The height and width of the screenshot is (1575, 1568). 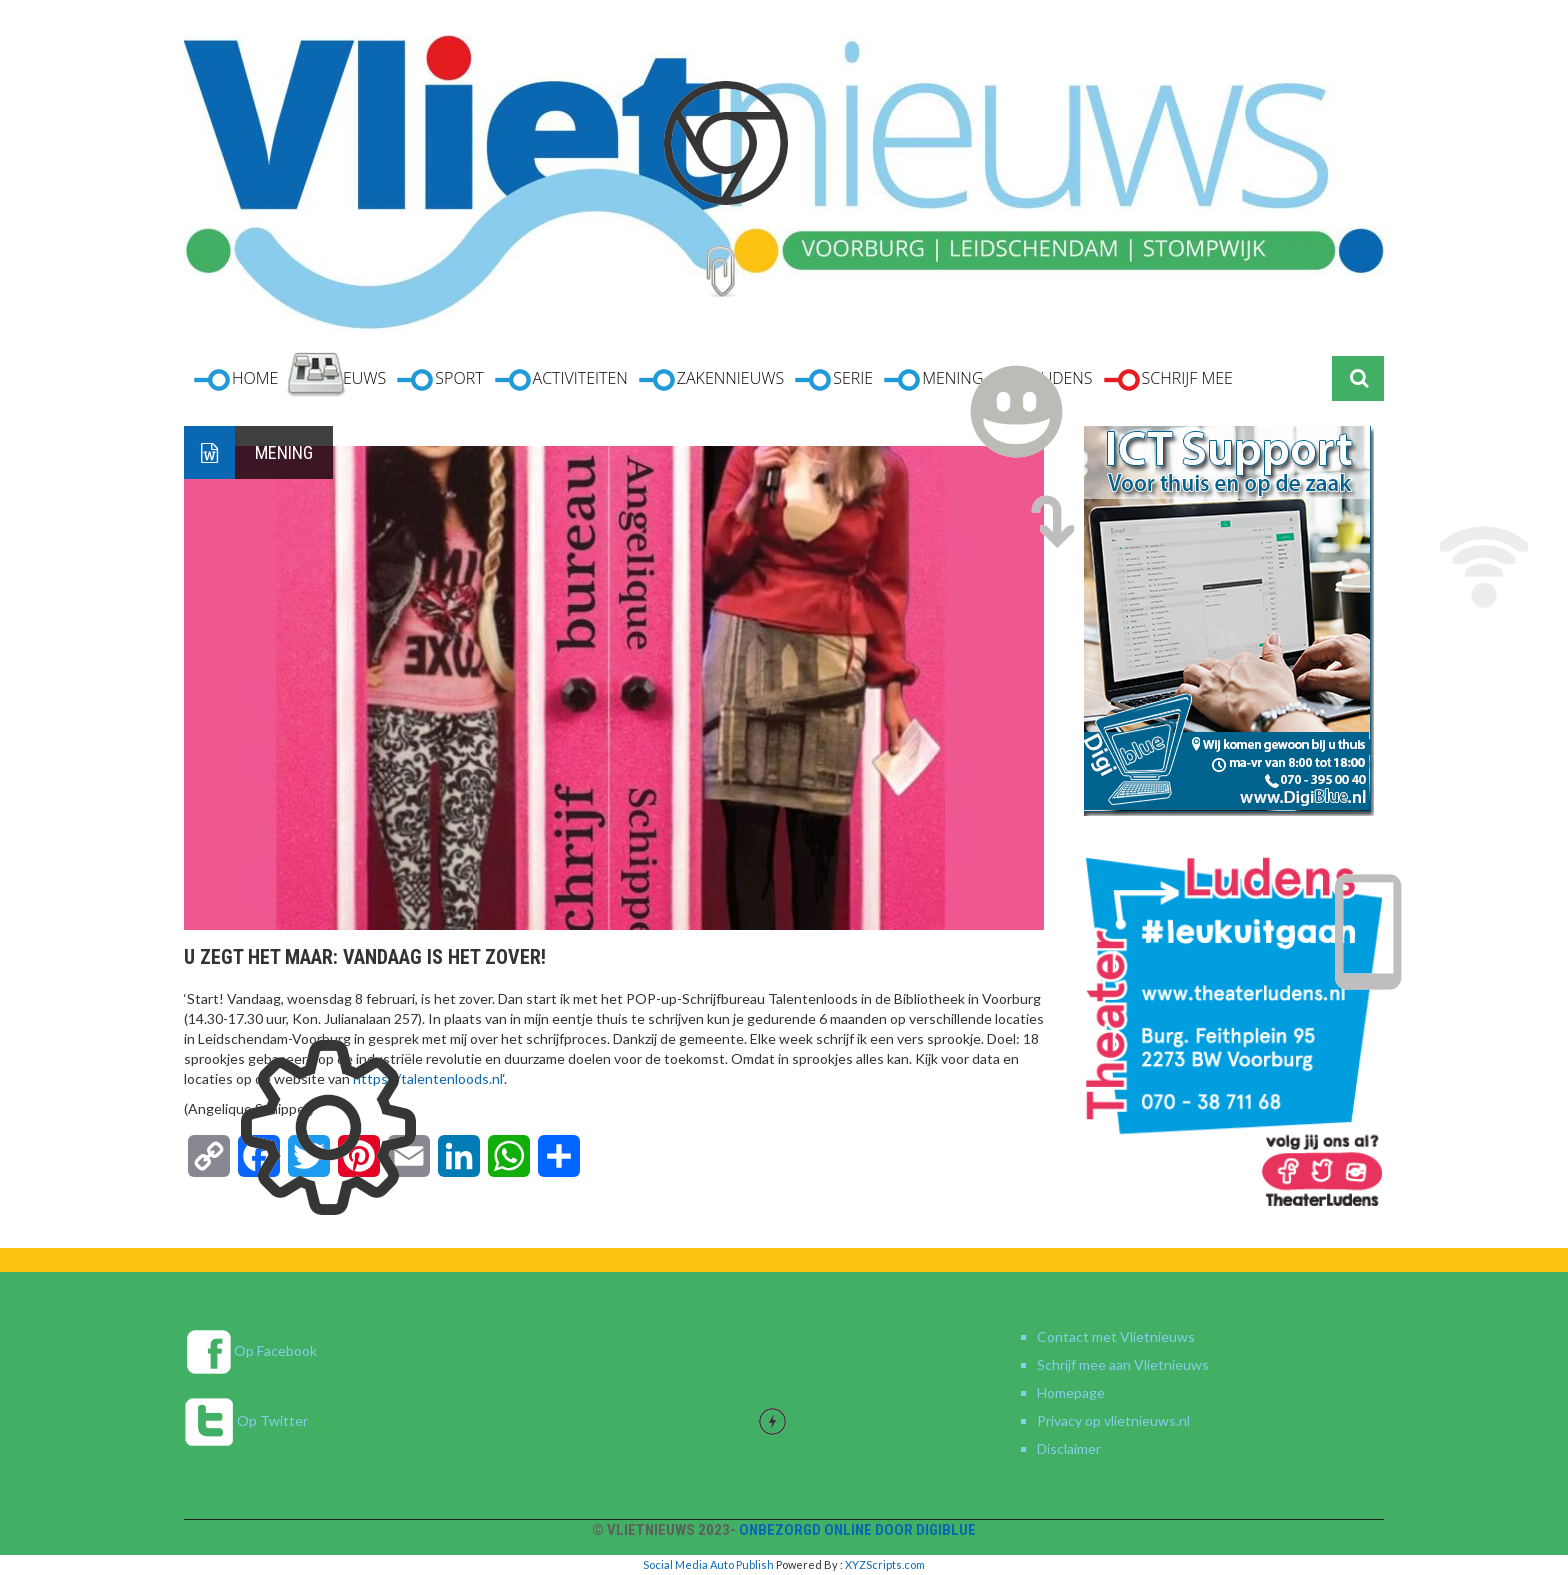 I want to click on indicates an iPhone or iOS device, so click(x=1368, y=932).